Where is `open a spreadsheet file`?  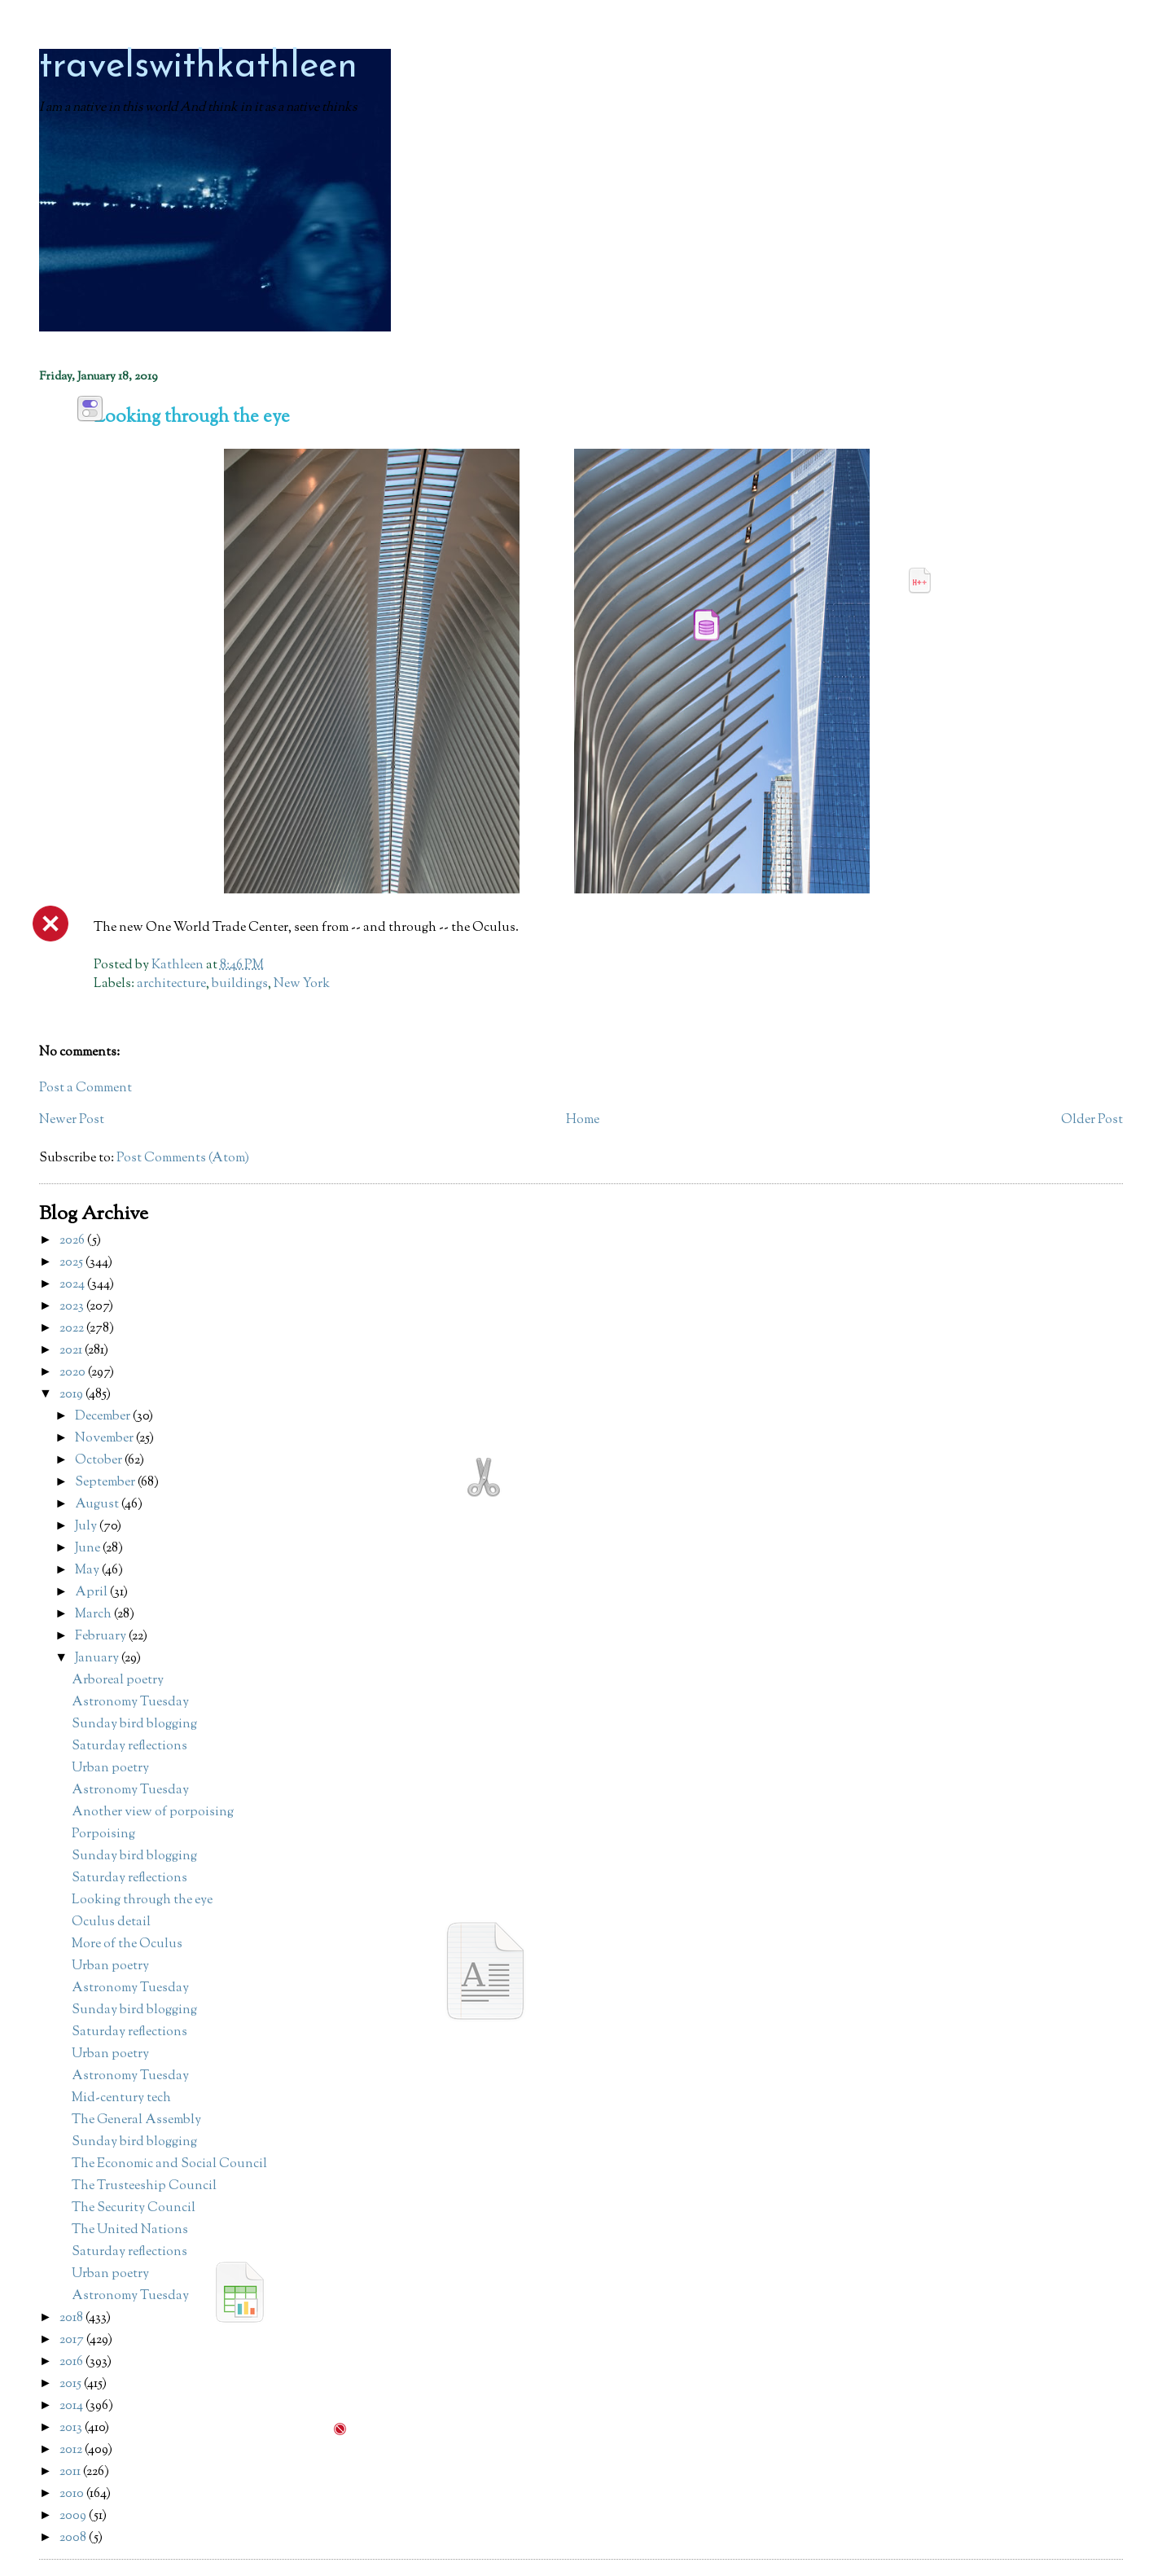 open a spreadsheet file is located at coordinates (239, 2292).